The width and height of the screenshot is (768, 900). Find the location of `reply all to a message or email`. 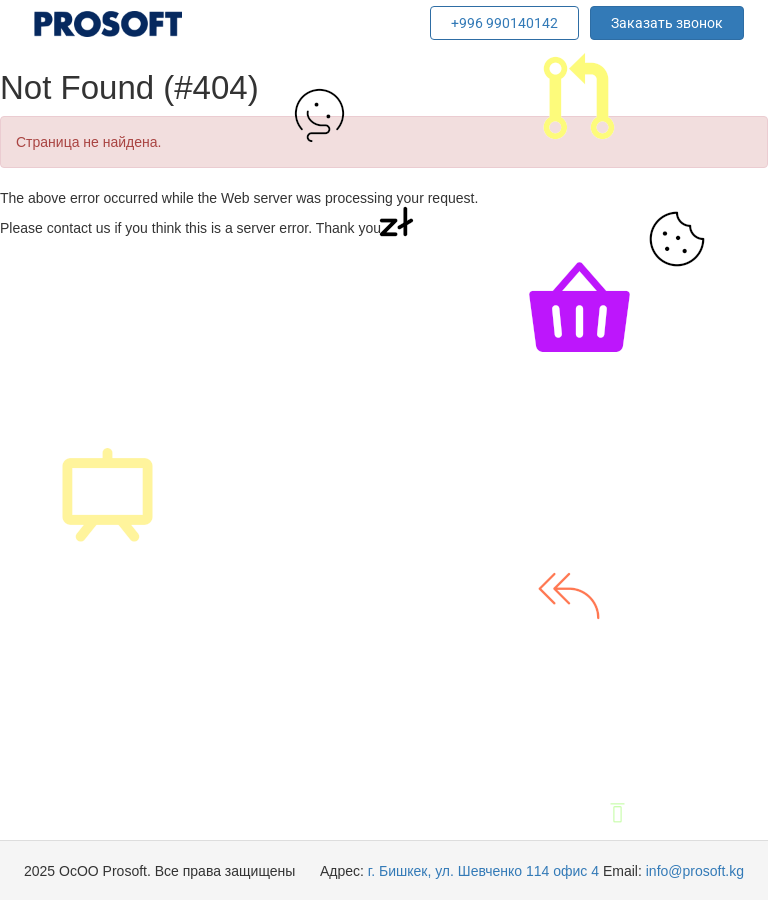

reply all to a message or email is located at coordinates (569, 596).